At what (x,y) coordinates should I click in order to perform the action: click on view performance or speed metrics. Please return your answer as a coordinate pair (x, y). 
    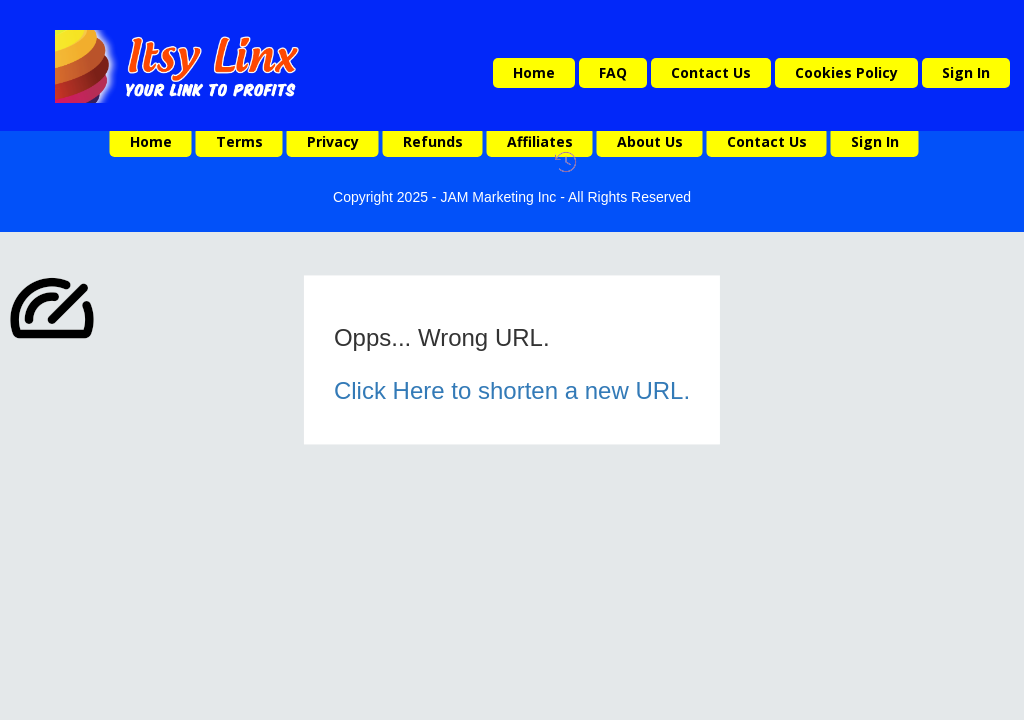
    Looking at the image, I should click on (52, 311).